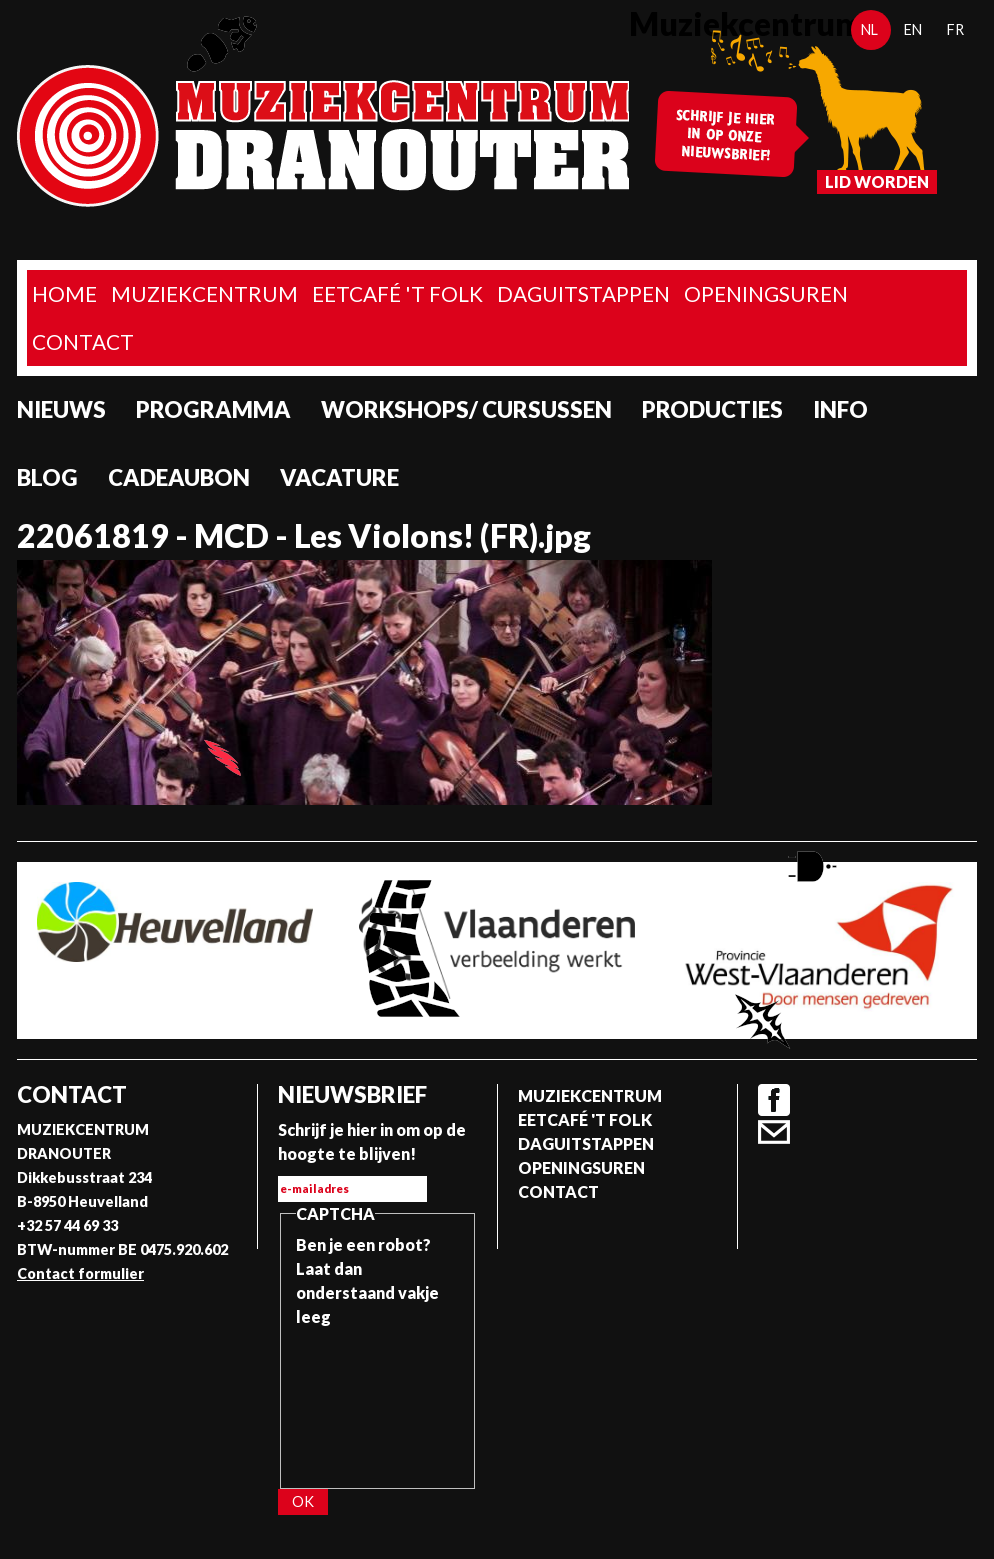 The width and height of the screenshot is (994, 1559). What do you see at coordinates (812, 866) in the screenshot?
I see `represents a NAND logic gate in a circuit diagram` at bounding box center [812, 866].